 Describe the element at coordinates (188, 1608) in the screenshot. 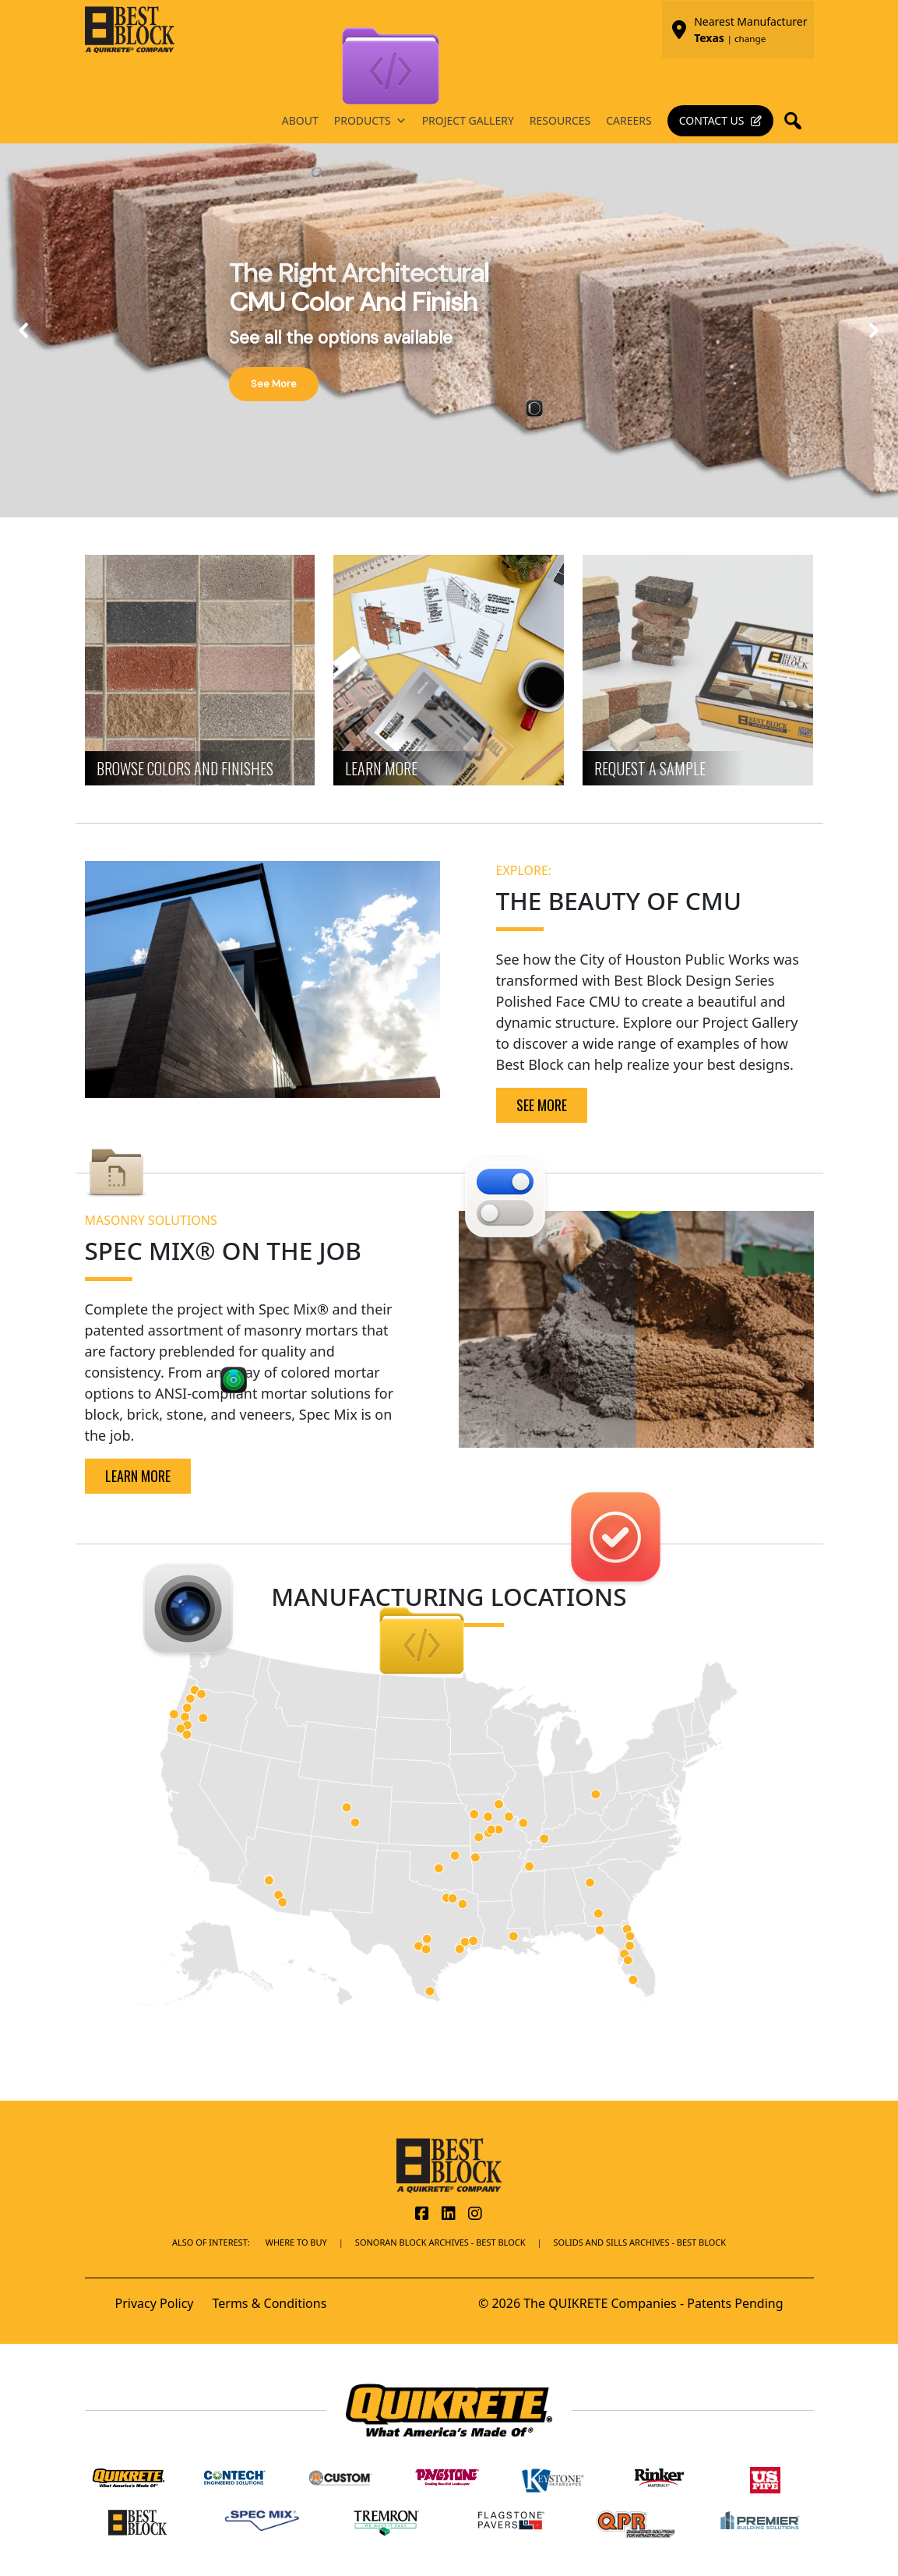

I see `open camera app` at that location.